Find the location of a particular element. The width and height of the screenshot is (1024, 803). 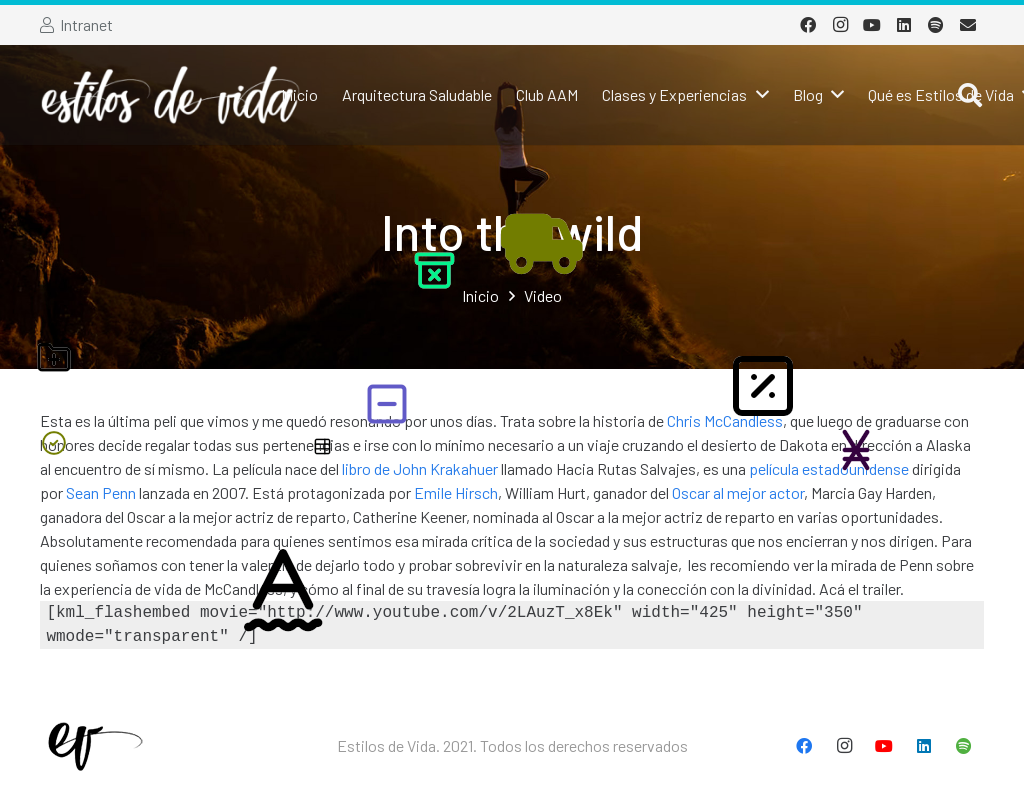

view or apply a discount is located at coordinates (763, 386).